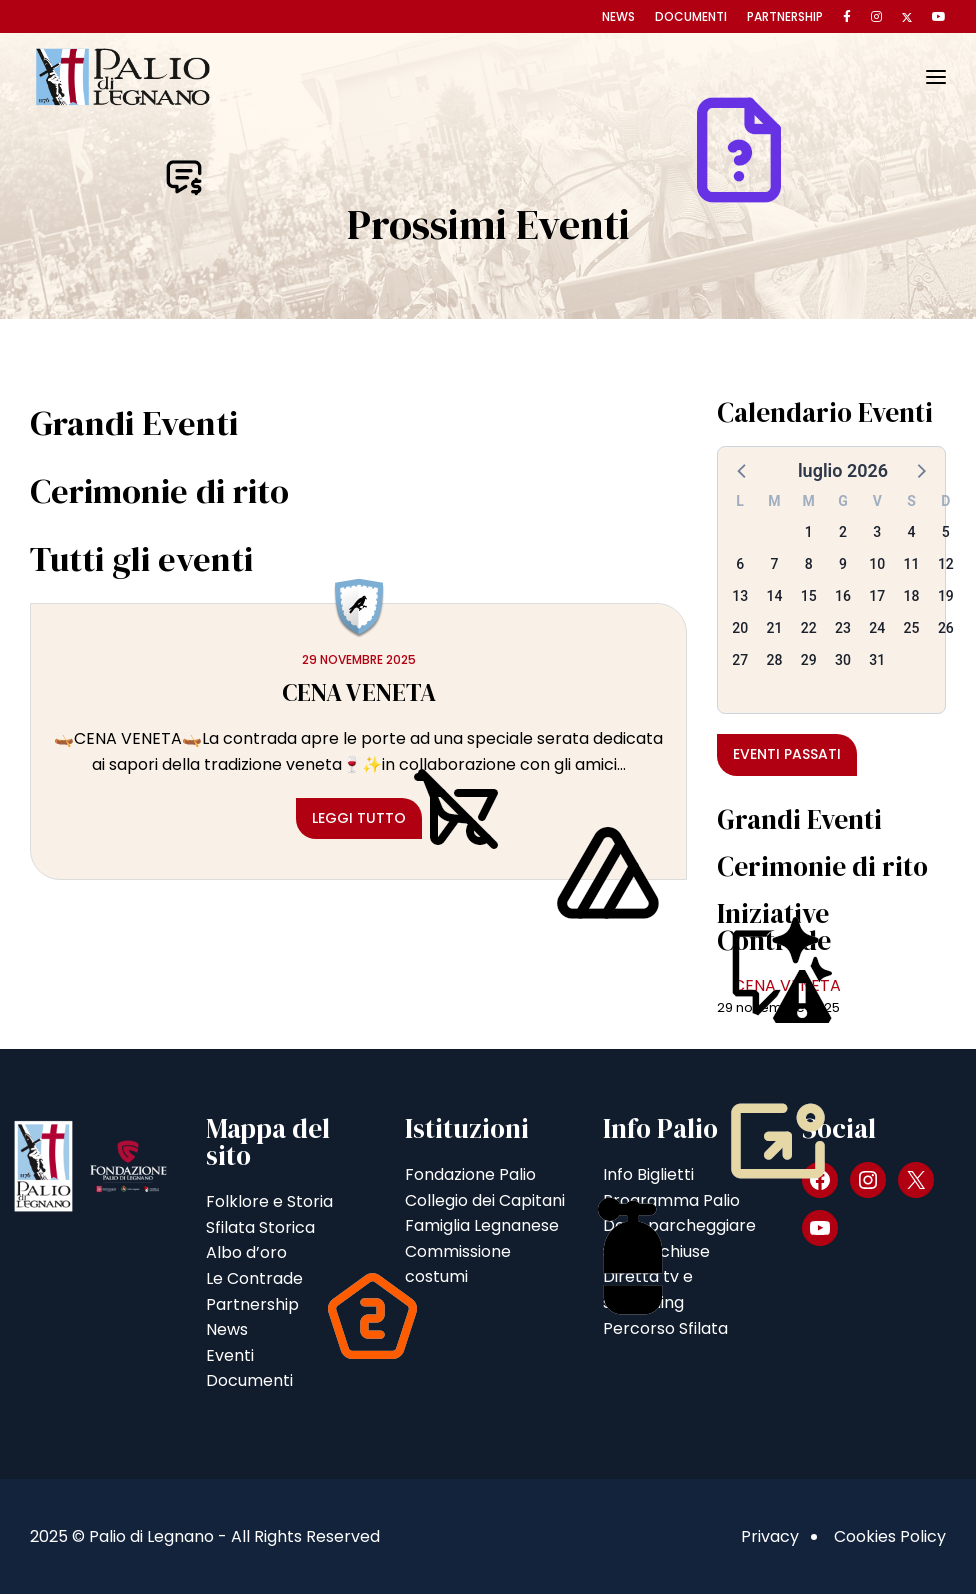 This screenshot has width=976, height=1594. Describe the element at coordinates (184, 176) in the screenshot. I see `view payment or transaction messages` at that location.